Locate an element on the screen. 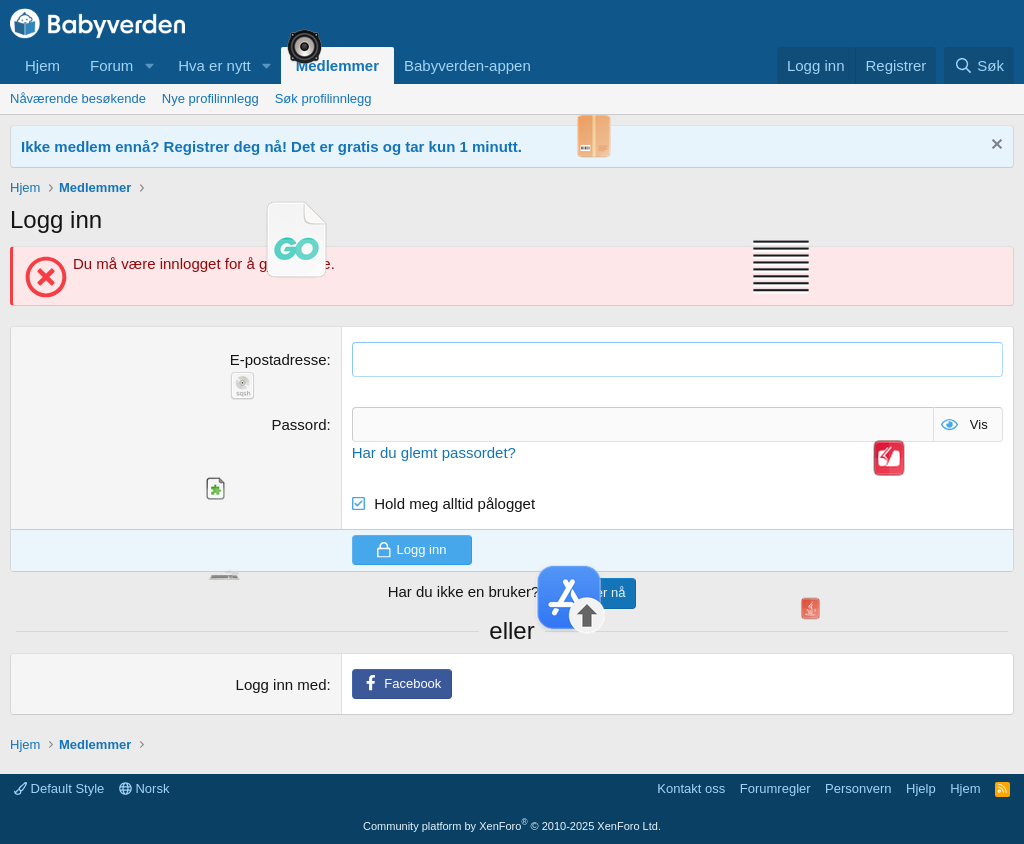  check for available software updates is located at coordinates (569, 598).